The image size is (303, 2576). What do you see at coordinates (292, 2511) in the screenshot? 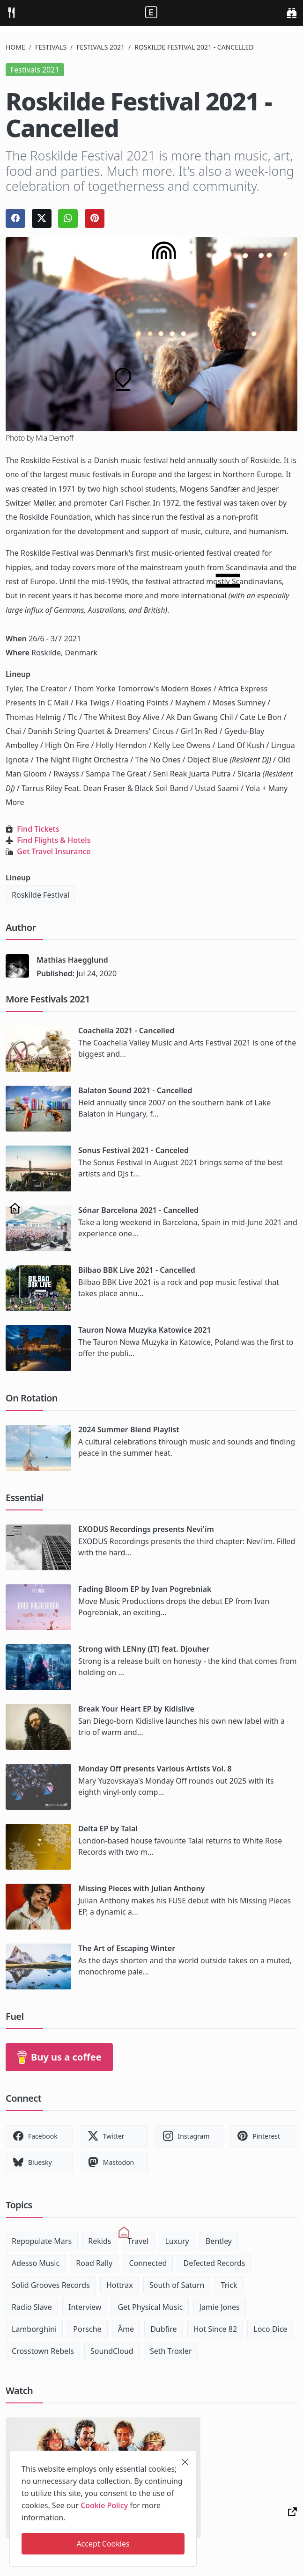
I see `open link in a new tab or window` at bounding box center [292, 2511].